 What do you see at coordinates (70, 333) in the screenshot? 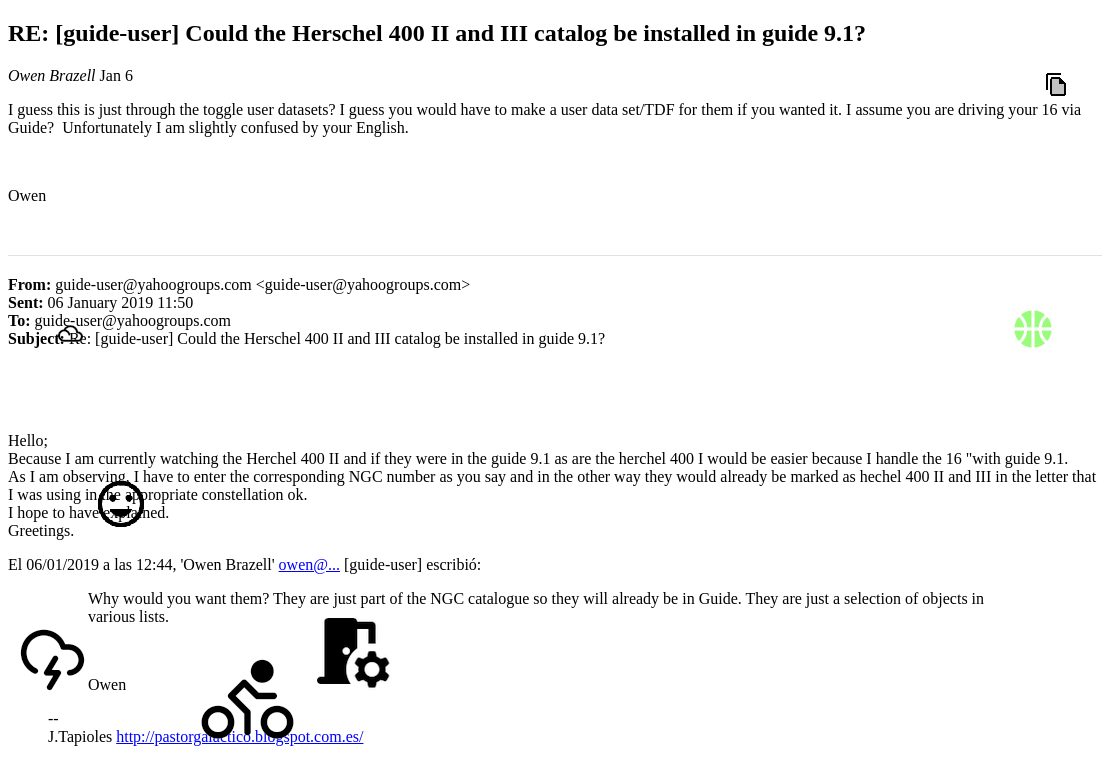
I see `indicates cloud storage or services` at bounding box center [70, 333].